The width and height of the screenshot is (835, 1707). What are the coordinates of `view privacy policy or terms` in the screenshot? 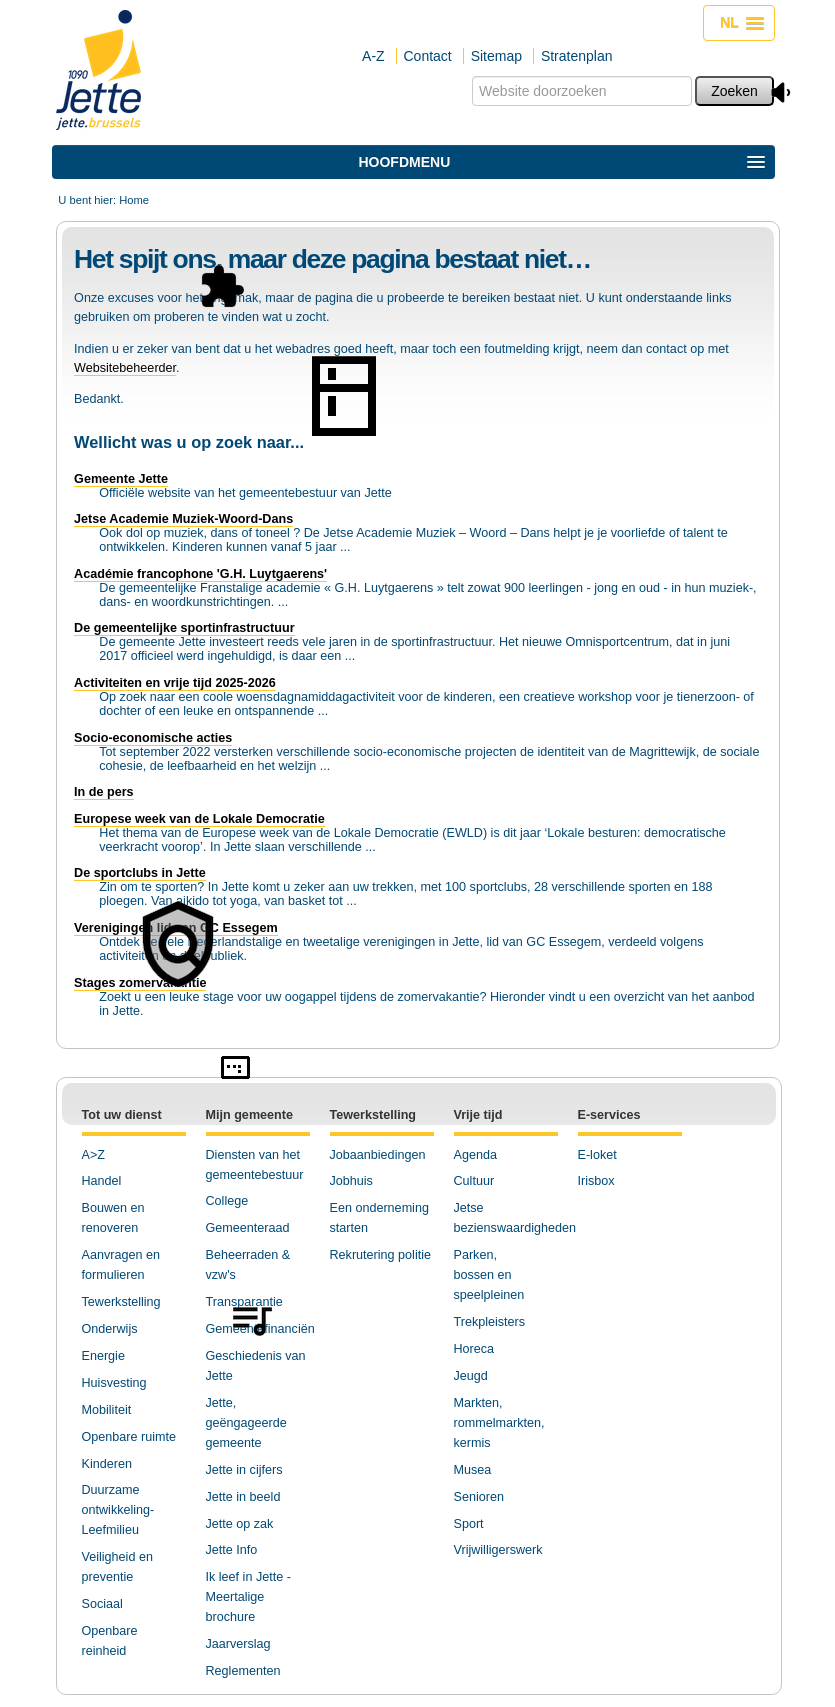 It's located at (178, 944).